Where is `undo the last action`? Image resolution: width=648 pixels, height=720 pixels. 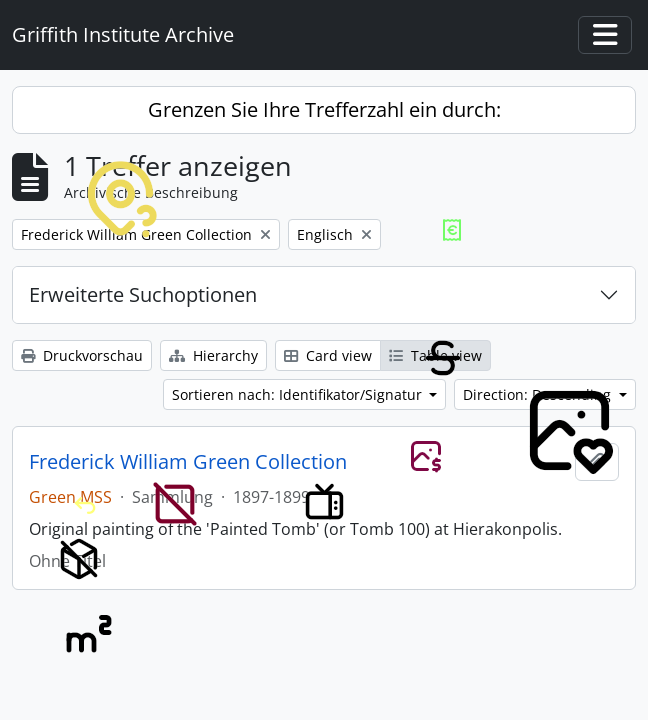 undo the last action is located at coordinates (84, 505).